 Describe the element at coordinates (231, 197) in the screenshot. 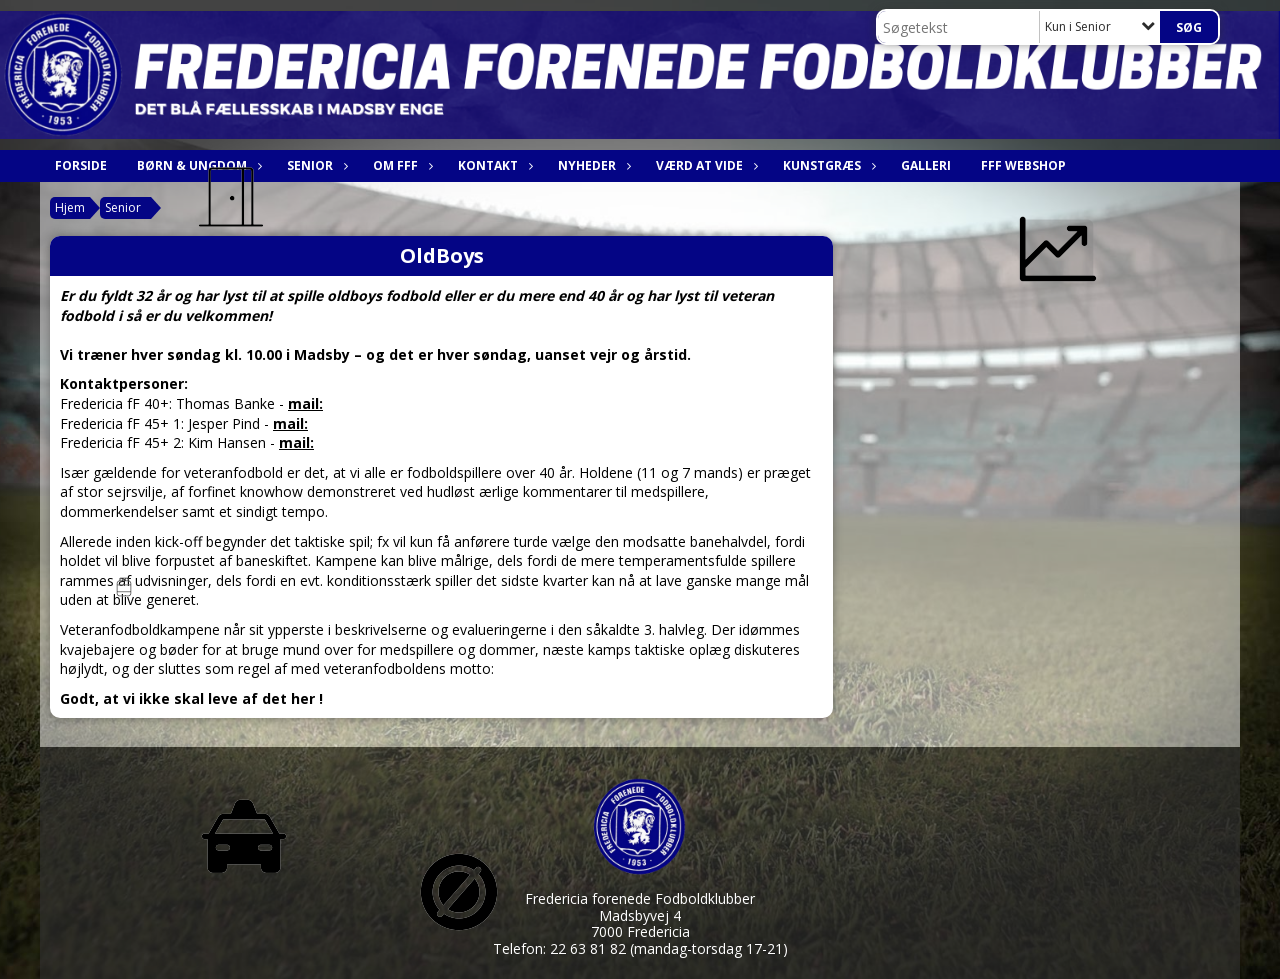

I see `log out or exit the application` at that location.